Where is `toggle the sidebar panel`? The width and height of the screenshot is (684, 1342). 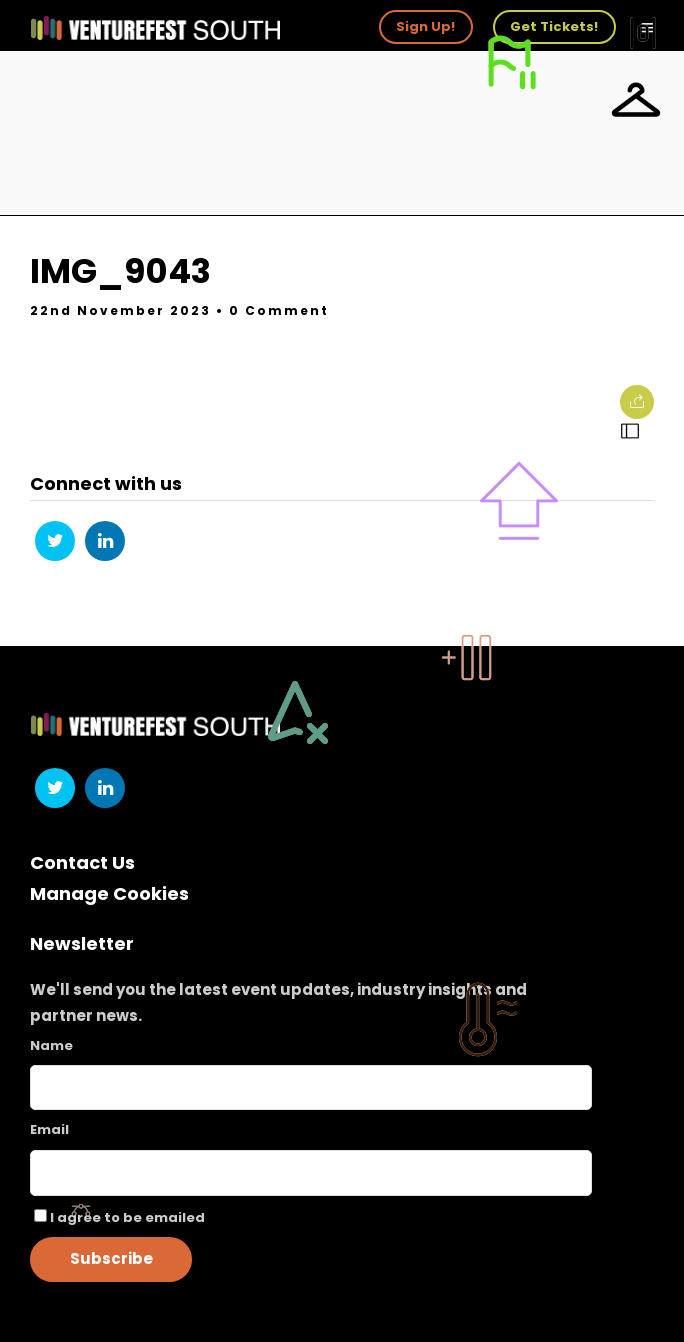
toggle the sidebar panel is located at coordinates (630, 431).